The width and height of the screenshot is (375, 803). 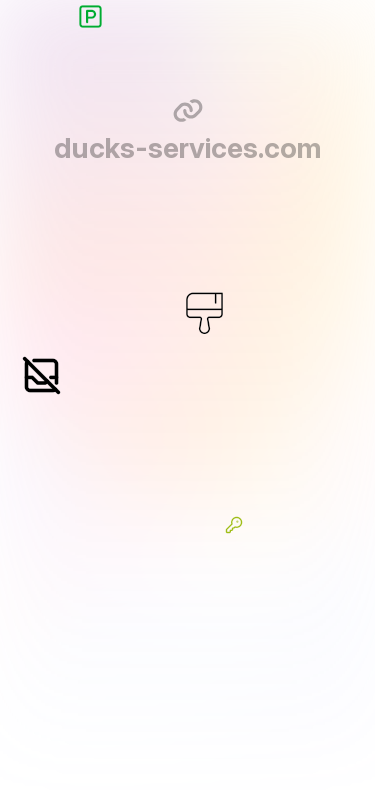 What do you see at coordinates (90, 16) in the screenshot?
I see `find nearby parking locations` at bounding box center [90, 16].